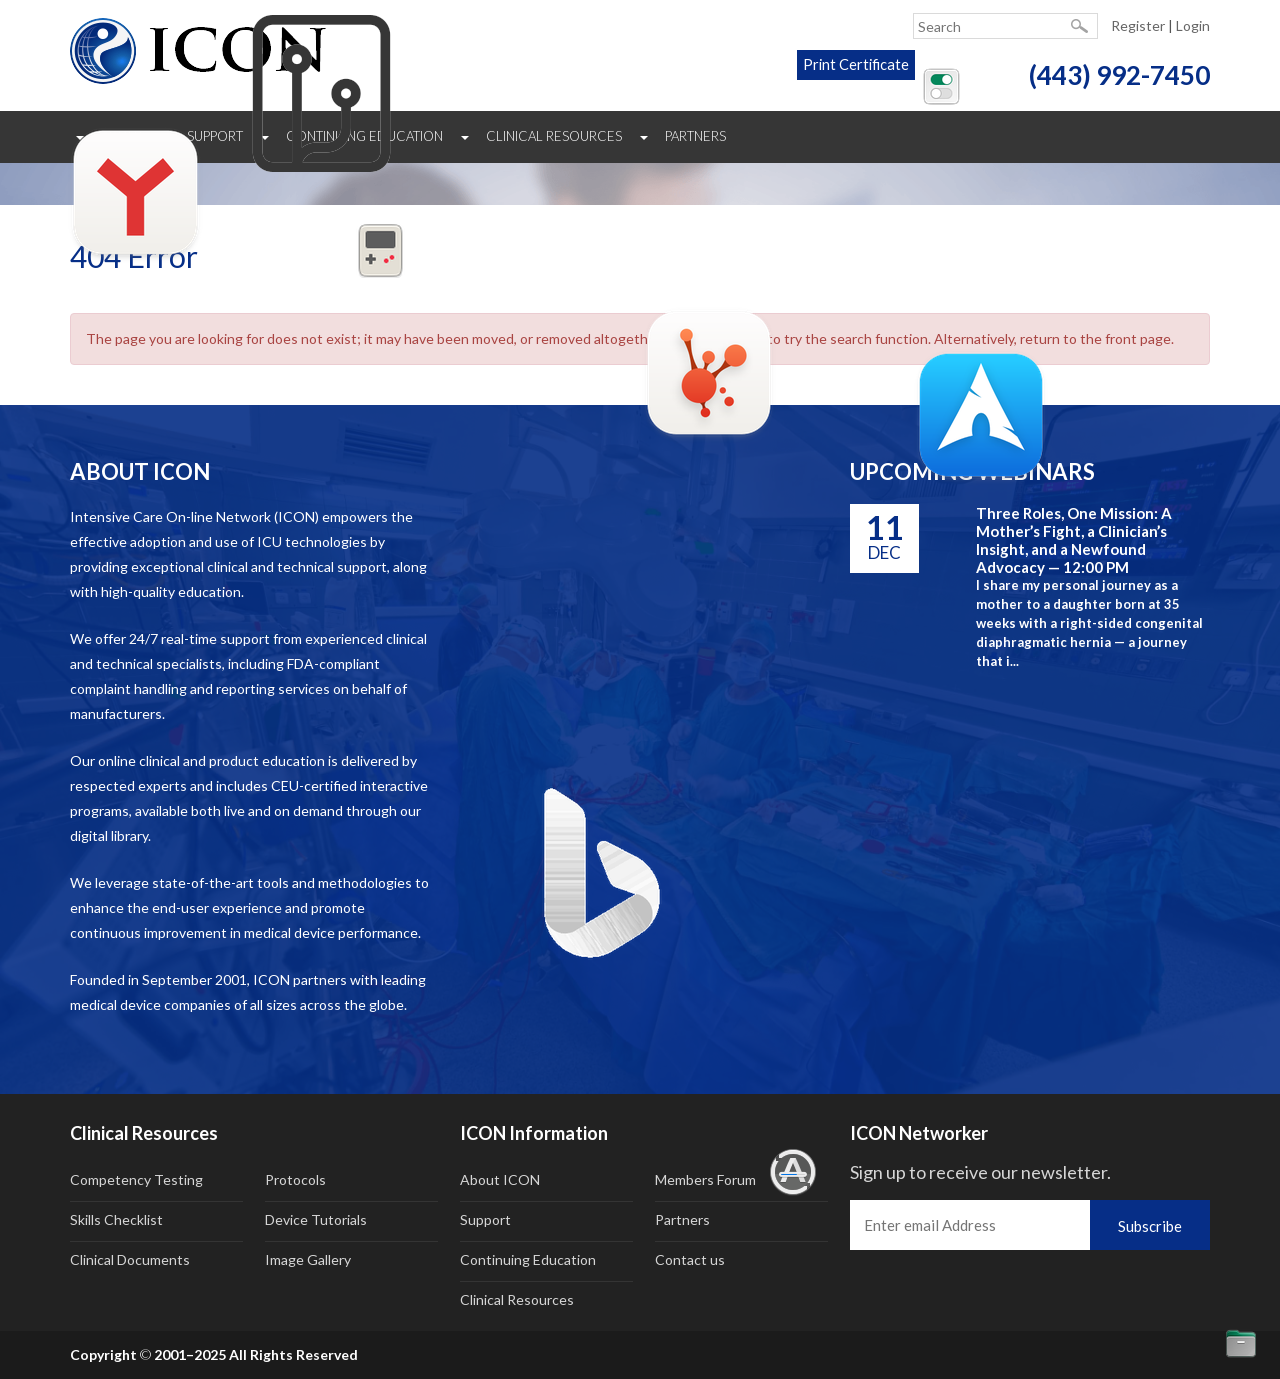 This screenshot has height=1379, width=1280. What do you see at coordinates (321, 93) in the screenshot?
I see `open gitg version control application` at bounding box center [321, 93].